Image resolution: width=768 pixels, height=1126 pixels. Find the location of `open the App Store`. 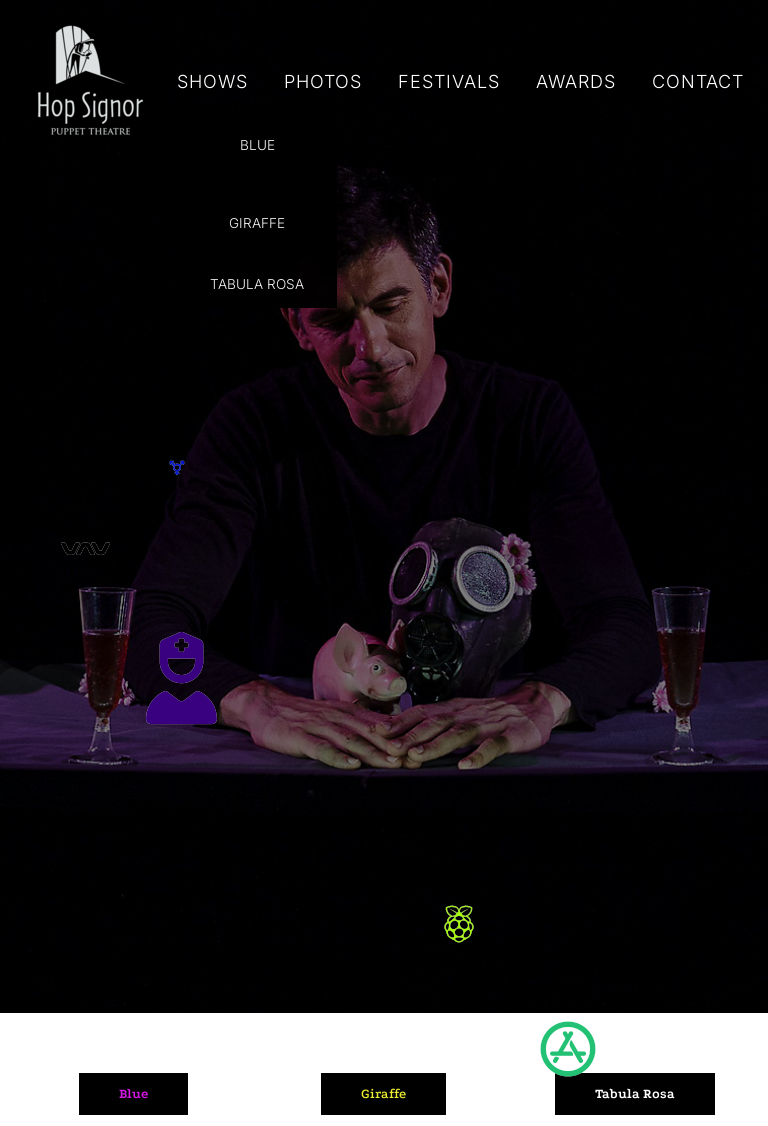

open the App Store is located at coordinates (568, 1049).